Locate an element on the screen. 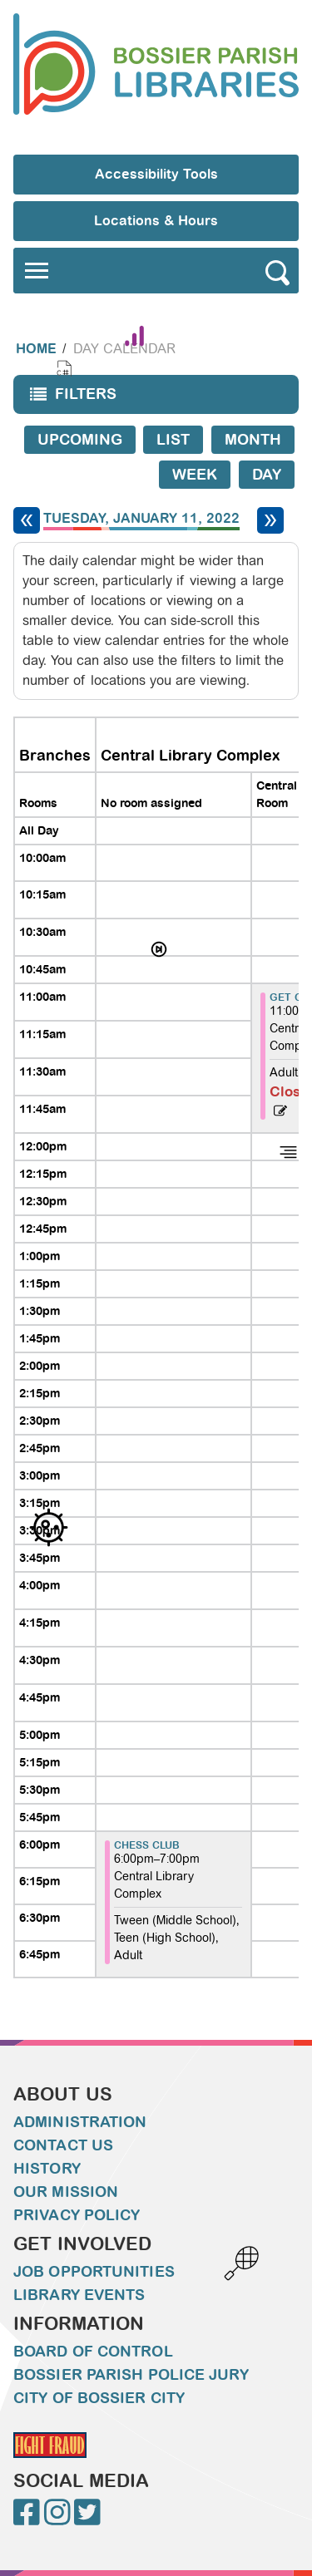  open a C# source code file is located at coordinates (64, 368).